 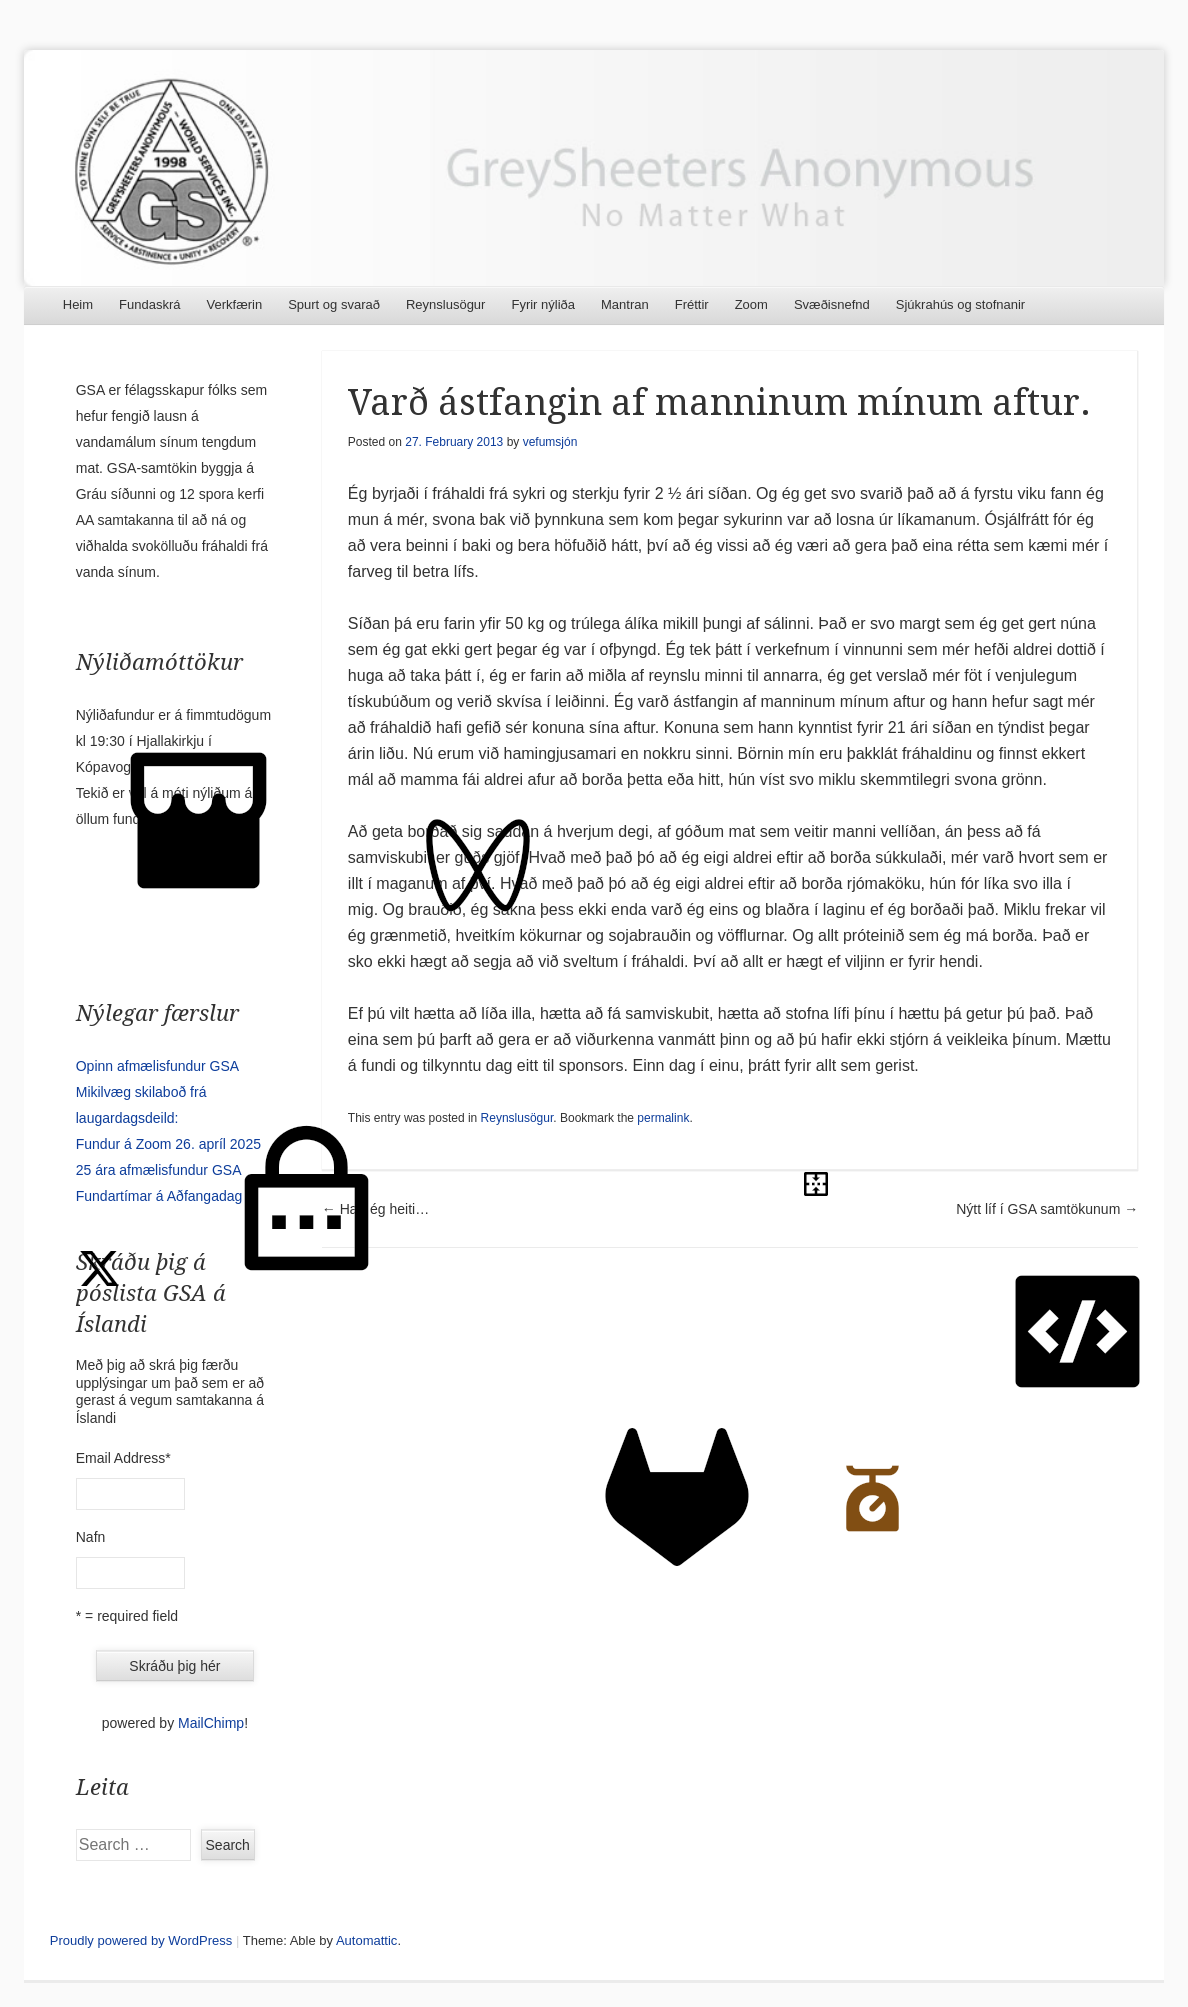 I want to click on open wechat channels, so click(x=478, y=865).